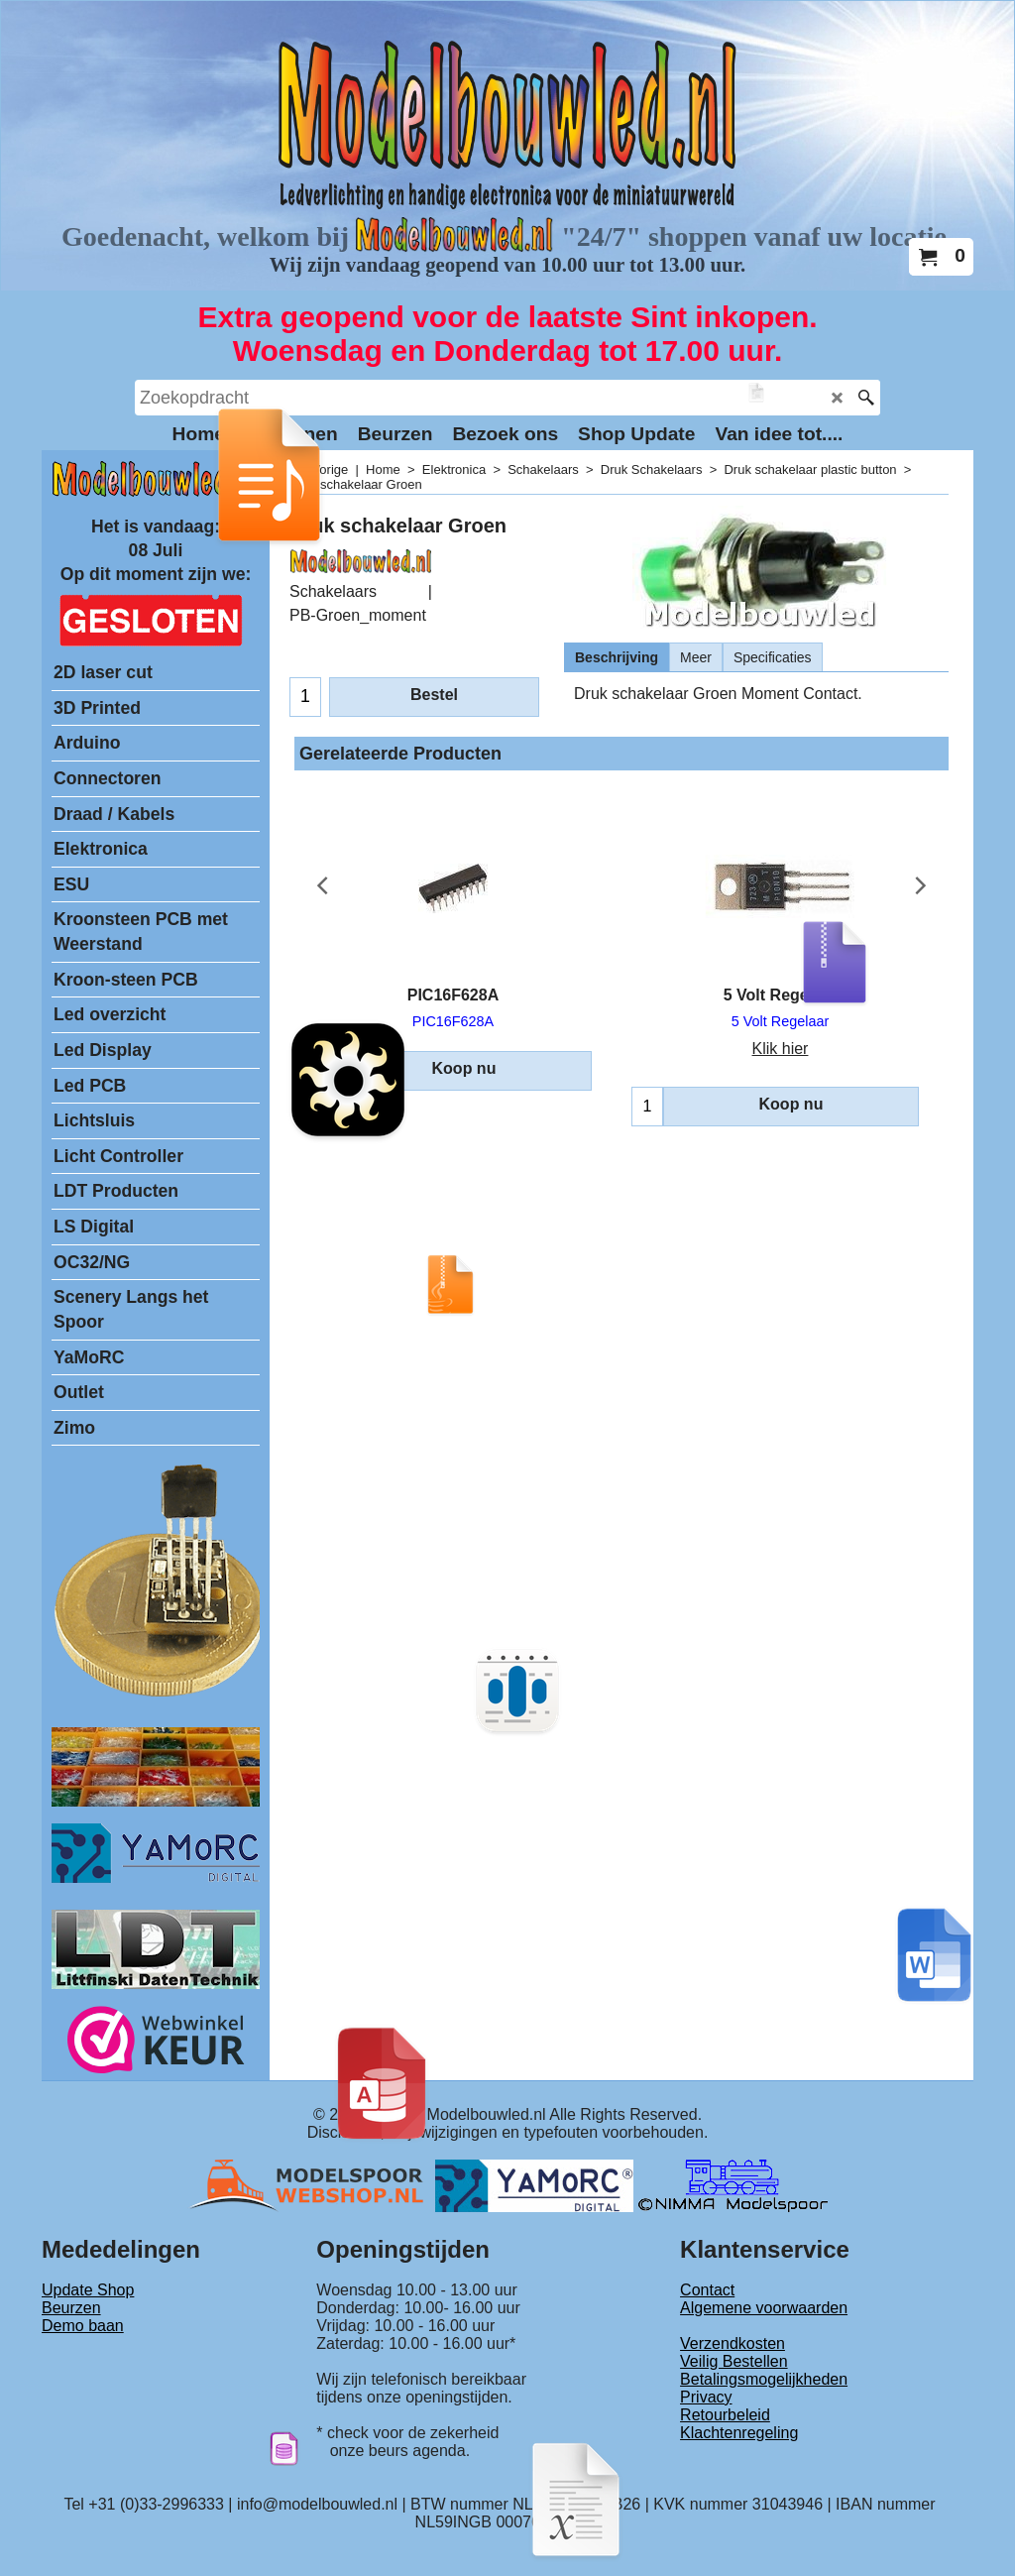 The width and height of the screenshot is (1015, 2576). What do you see at coordinates (269, 477) in the screenshot?
I see `mp3 playlist file type indicator` at bounding box center [269, 477].